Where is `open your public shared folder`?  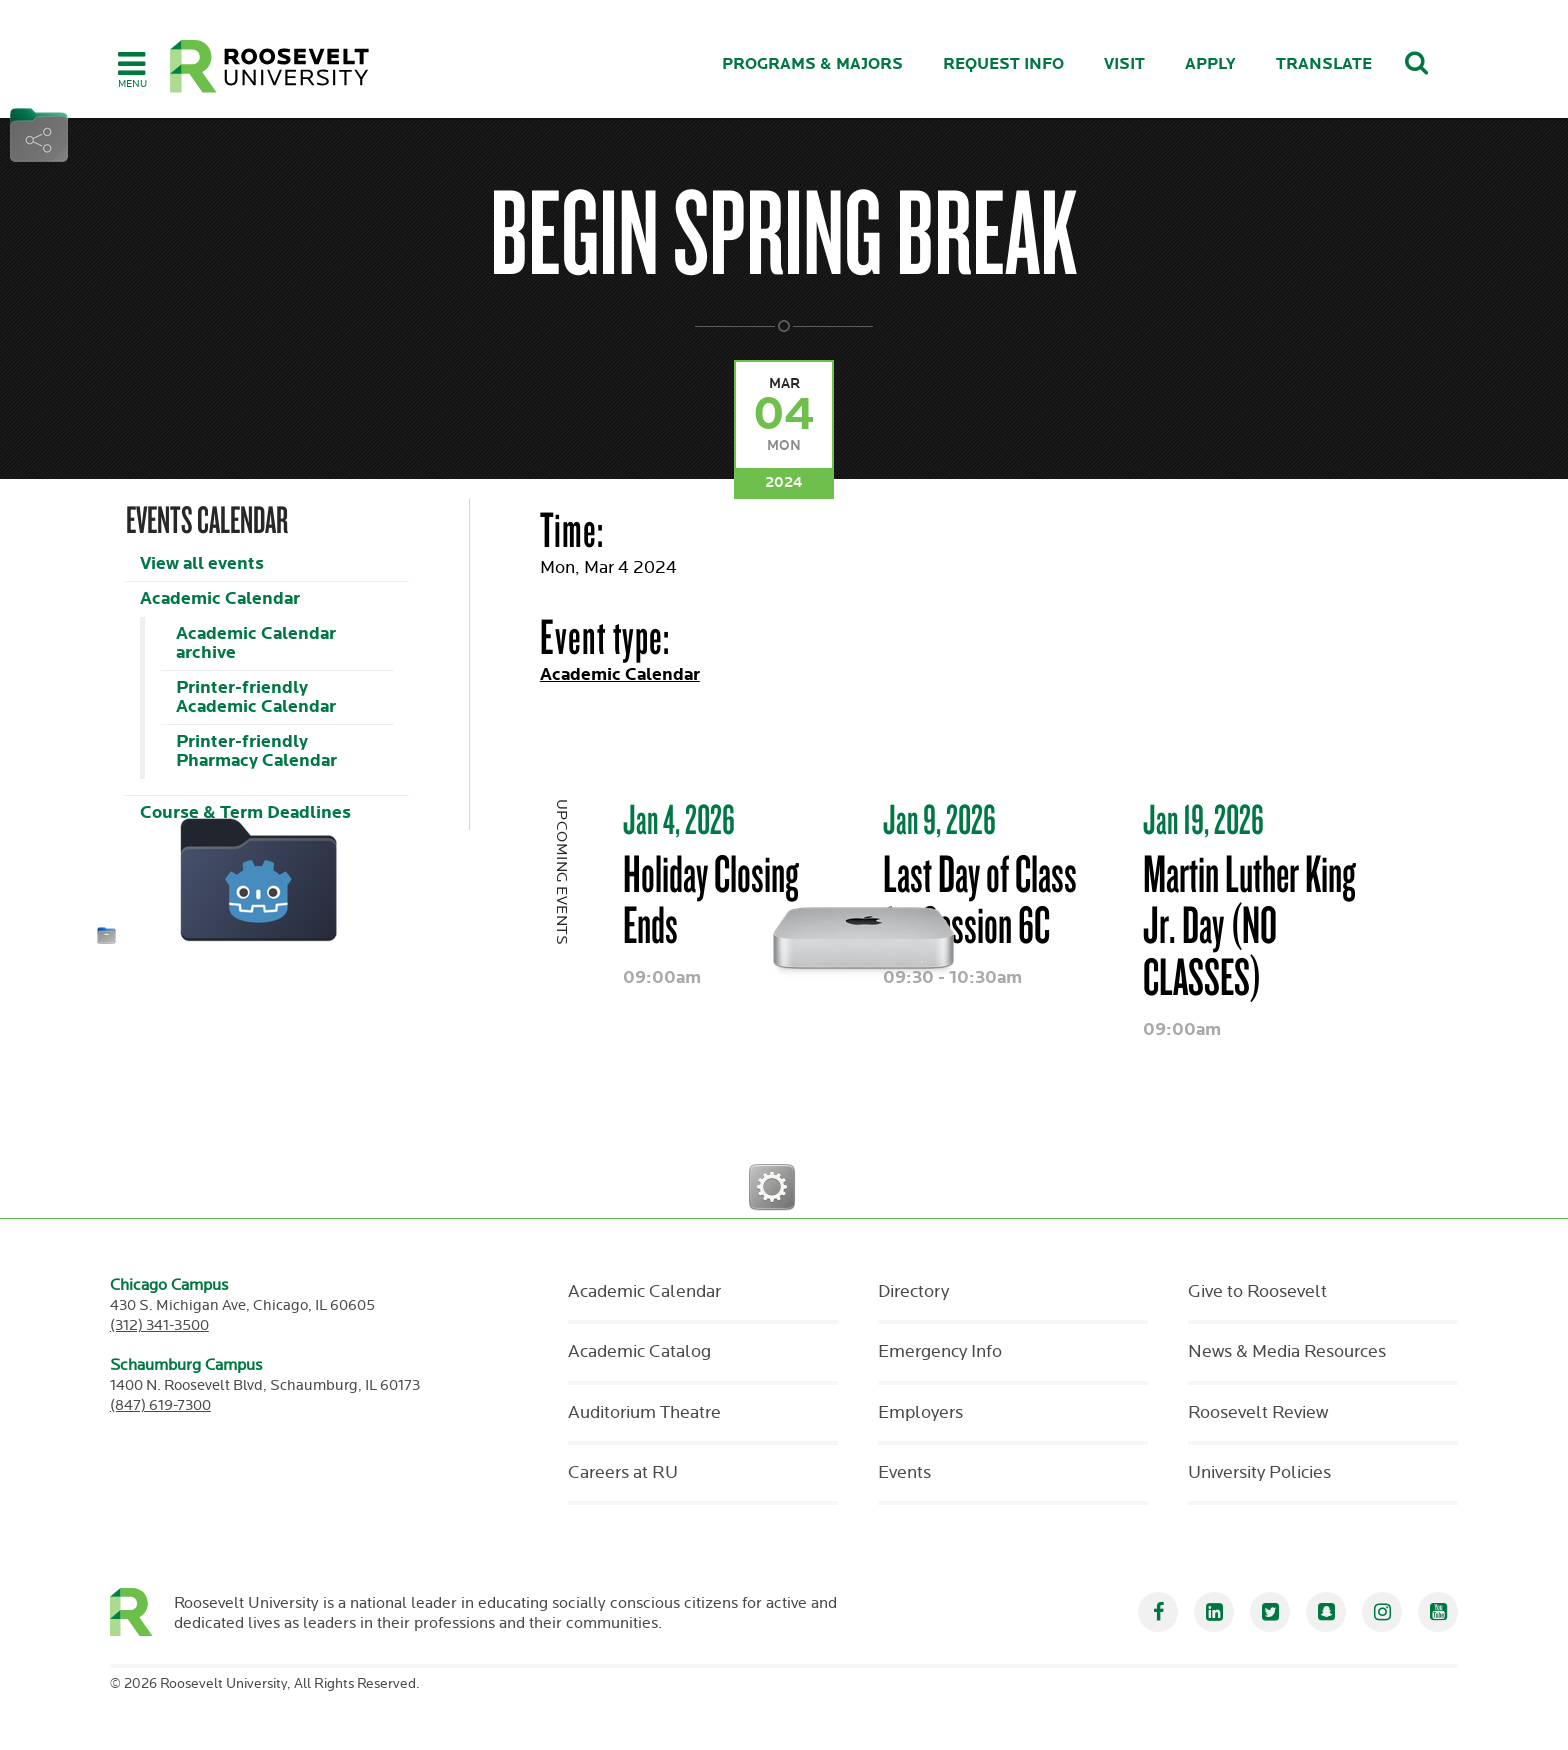
open your public shared folder is located at coordinates (39, 135).